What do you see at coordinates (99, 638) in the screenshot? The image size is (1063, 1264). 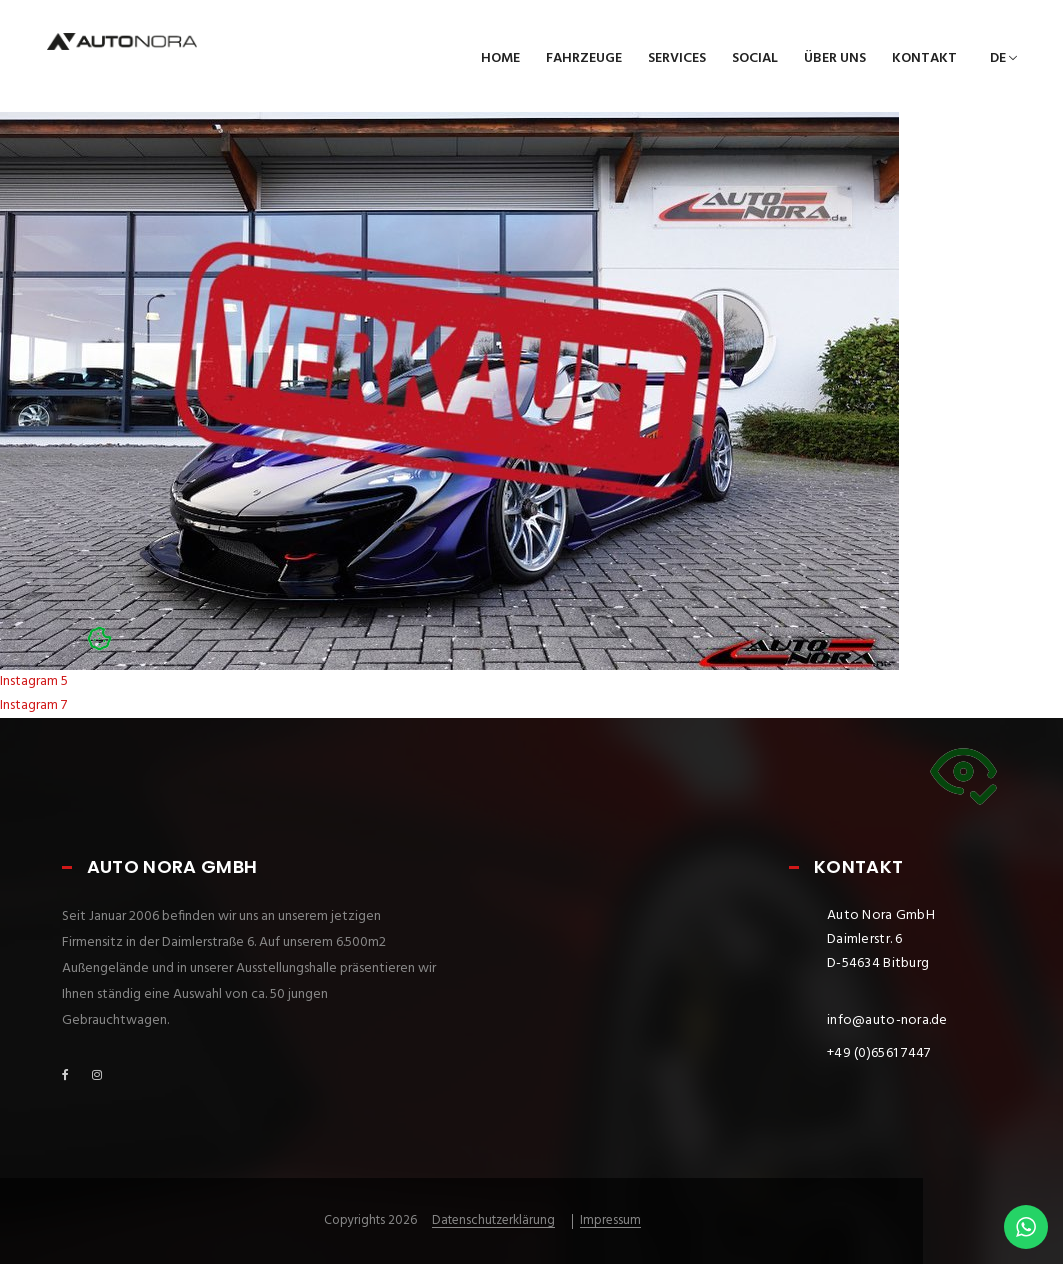 I see `manage cookie preferences` at bounding box center [99, 638].